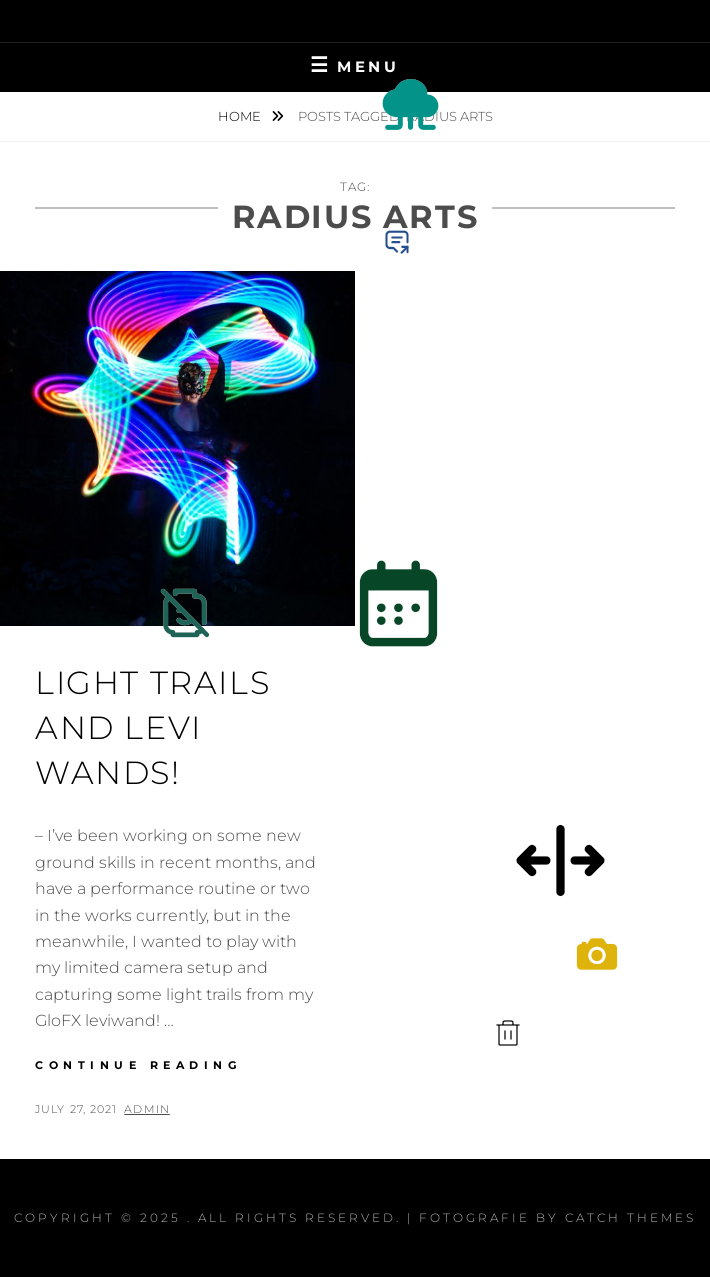 This screenshot has height=1277, width=710. I want to click on view weekly calendar, so click(398, 603).